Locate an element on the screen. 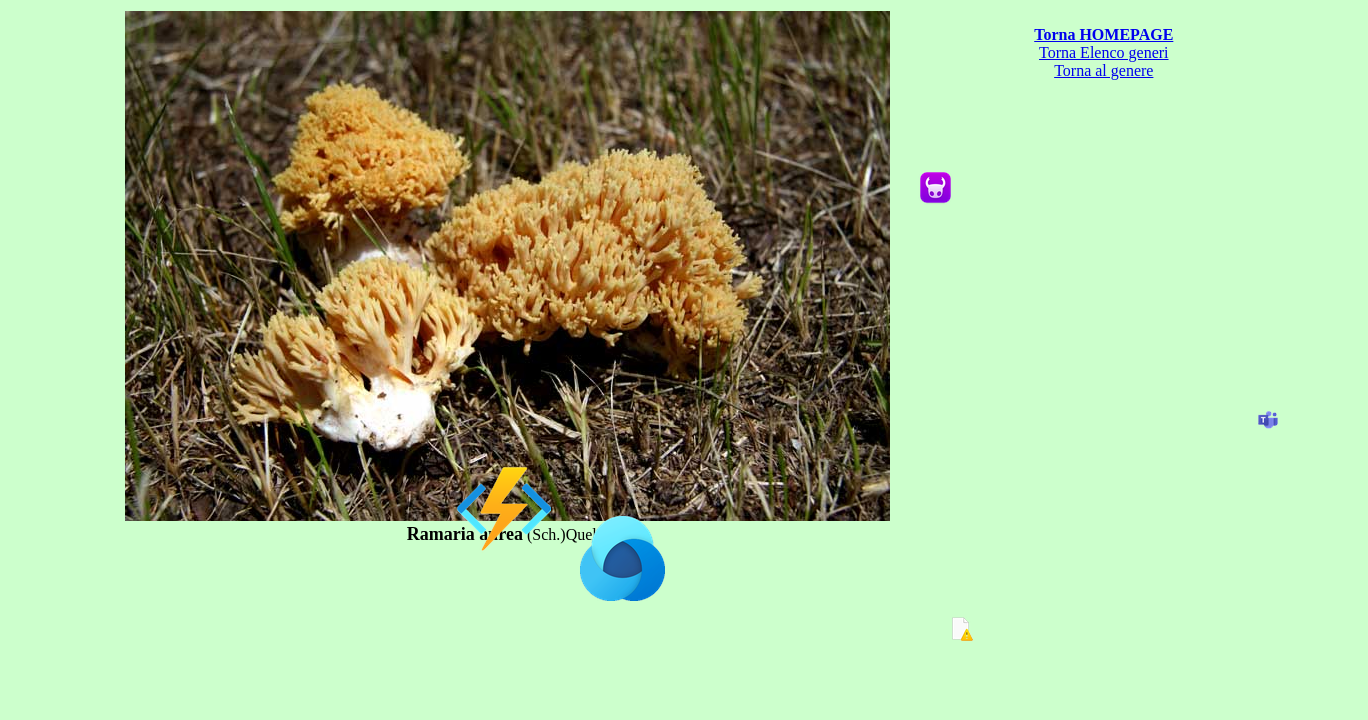 This screenshot has height=720, width=1368. open microsoft viva insights app is located at coordinates (622, 558).